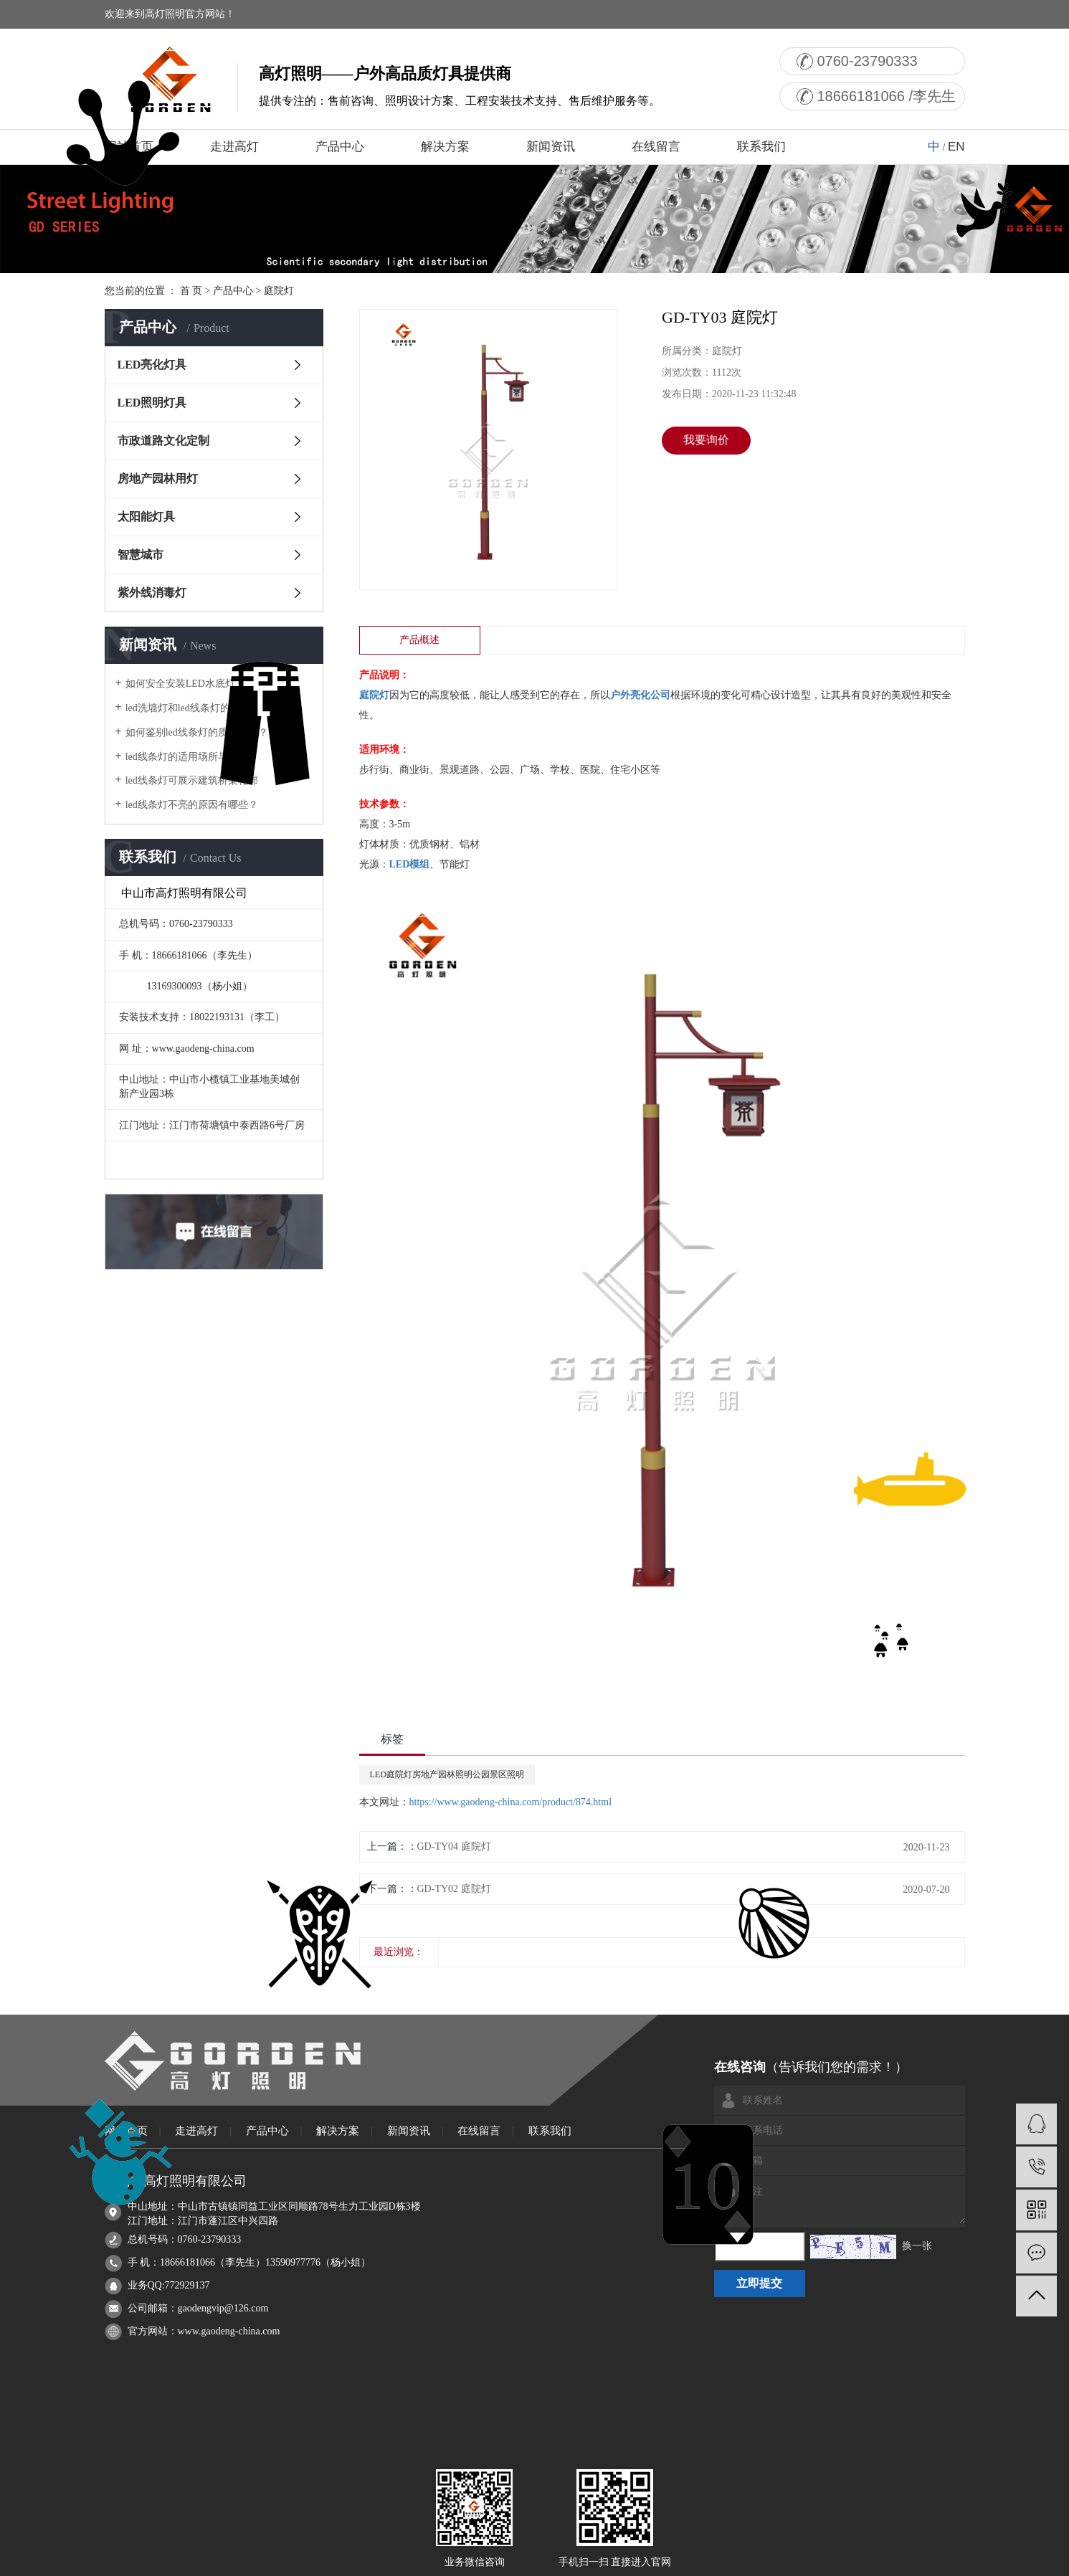 The height and width of the screenshot is (2576, 1069). Describe the element at coordinates (320, 1934) in the screenshot. I see `tribal or warrior faction emblem in a game` at that location.